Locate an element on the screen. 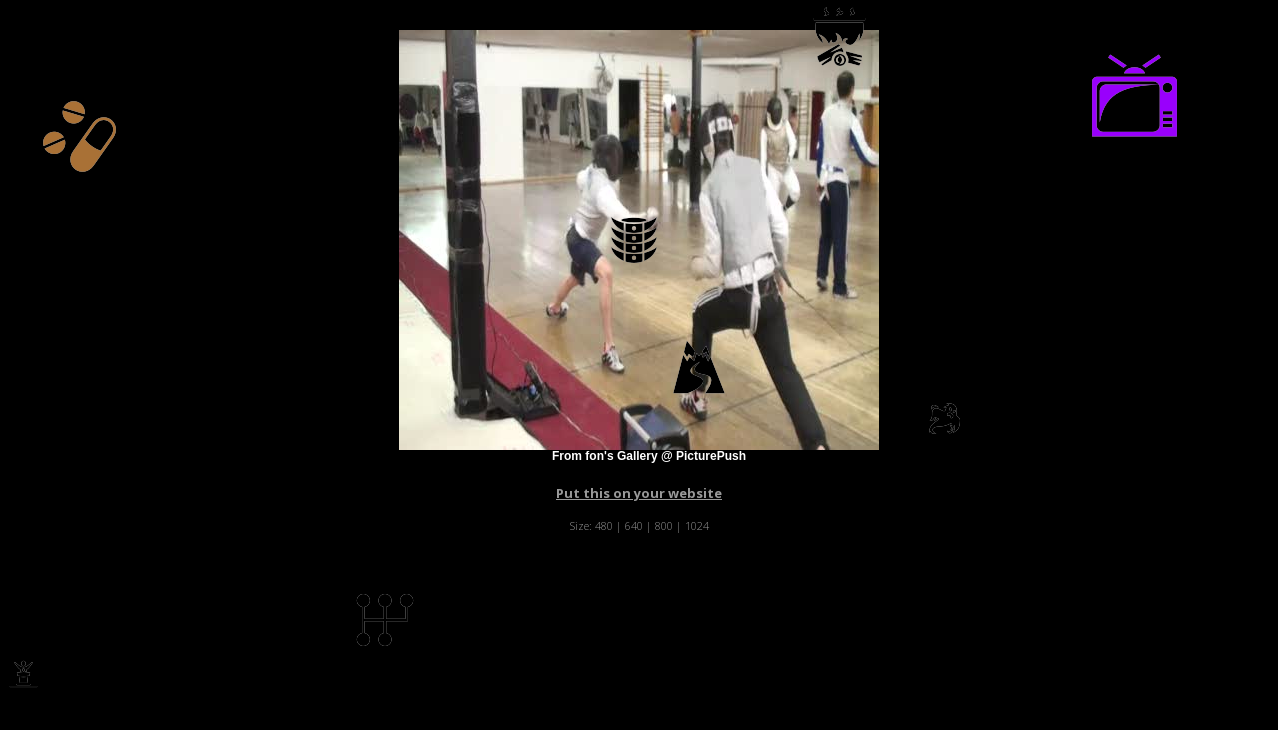 The image size is (1278, 730). select manual transmission mode is located at coordinates (385, 620).